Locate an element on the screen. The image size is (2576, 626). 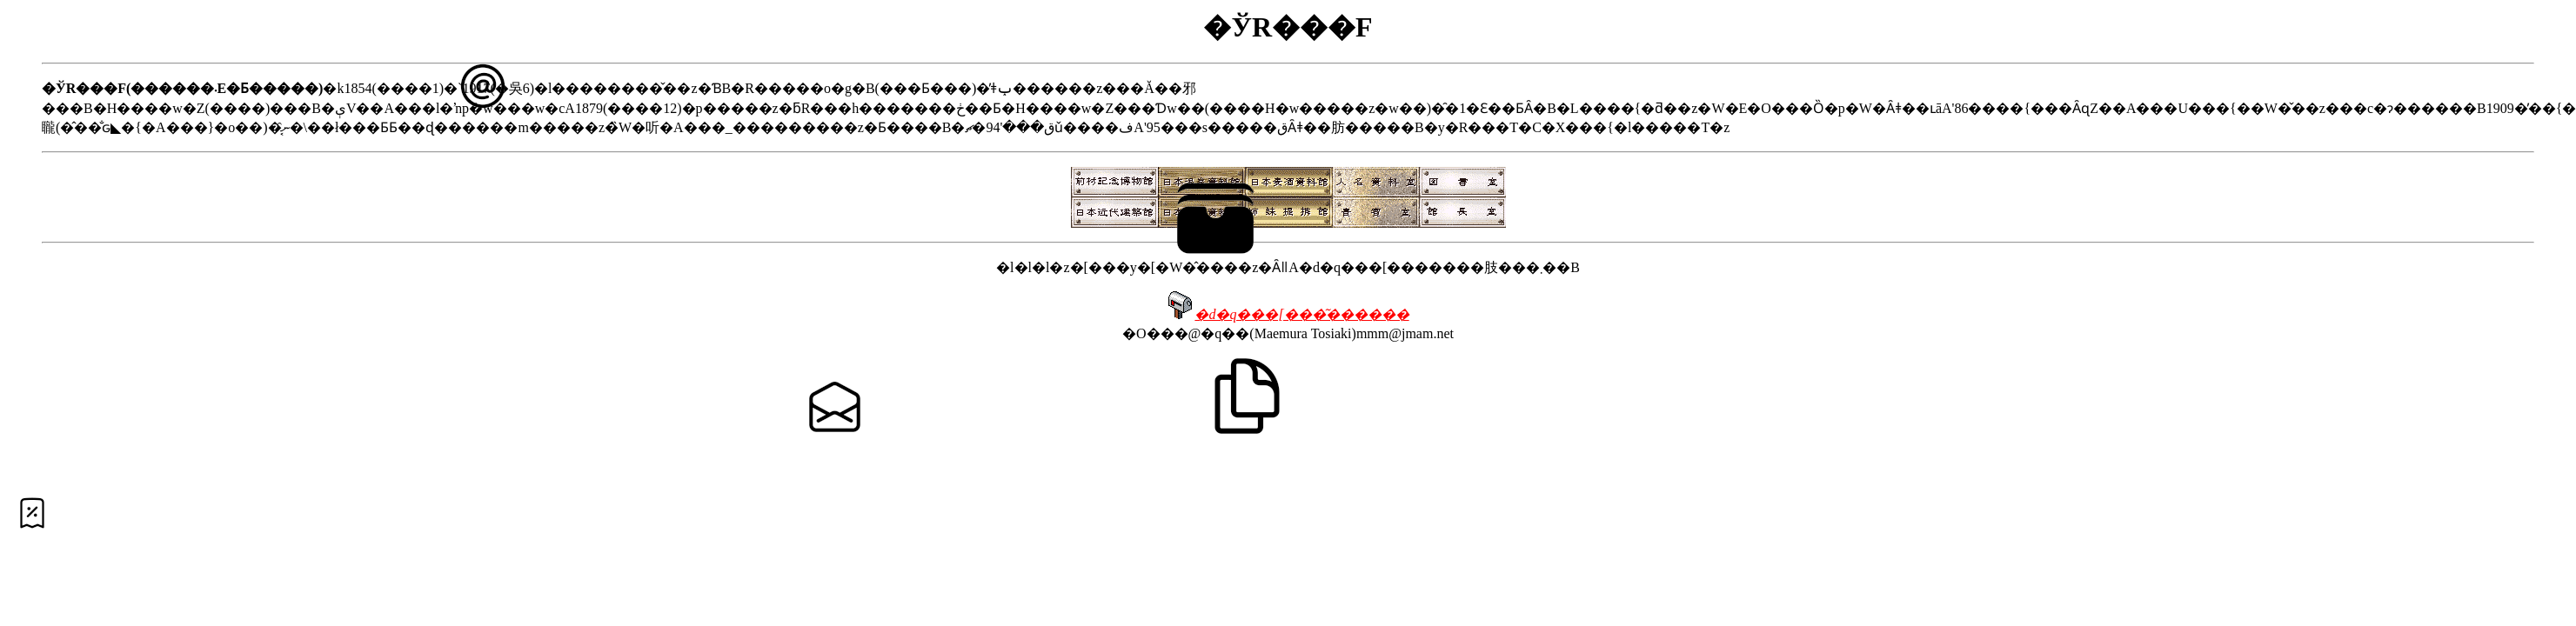
copy to clipboard is located at coordinates (1247, 396).